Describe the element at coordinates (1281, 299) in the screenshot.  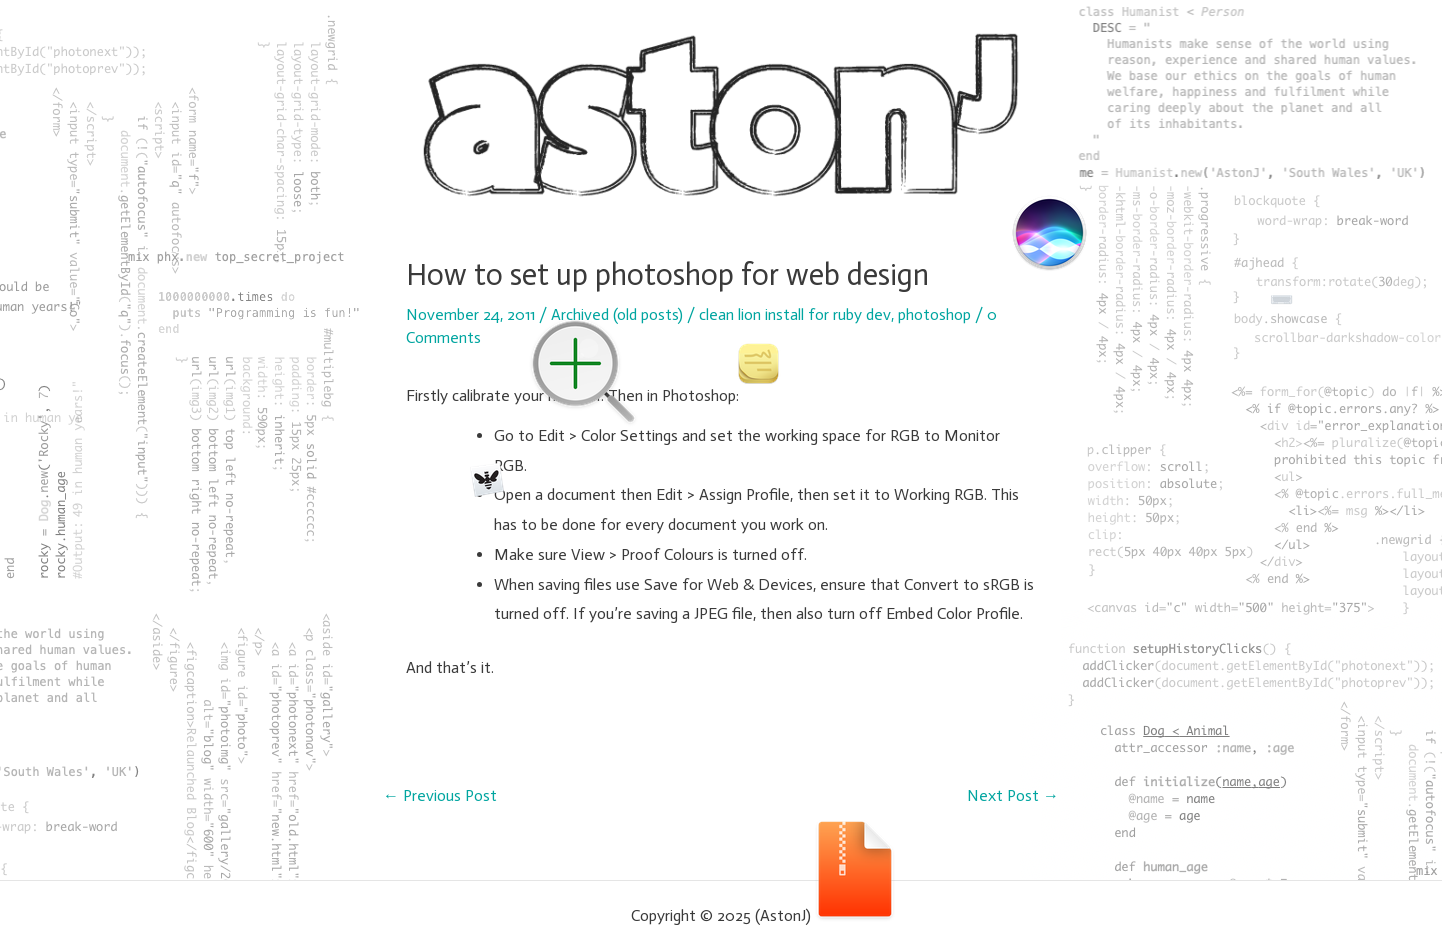
I see `connect to a bluetooth keyboard` at that location.